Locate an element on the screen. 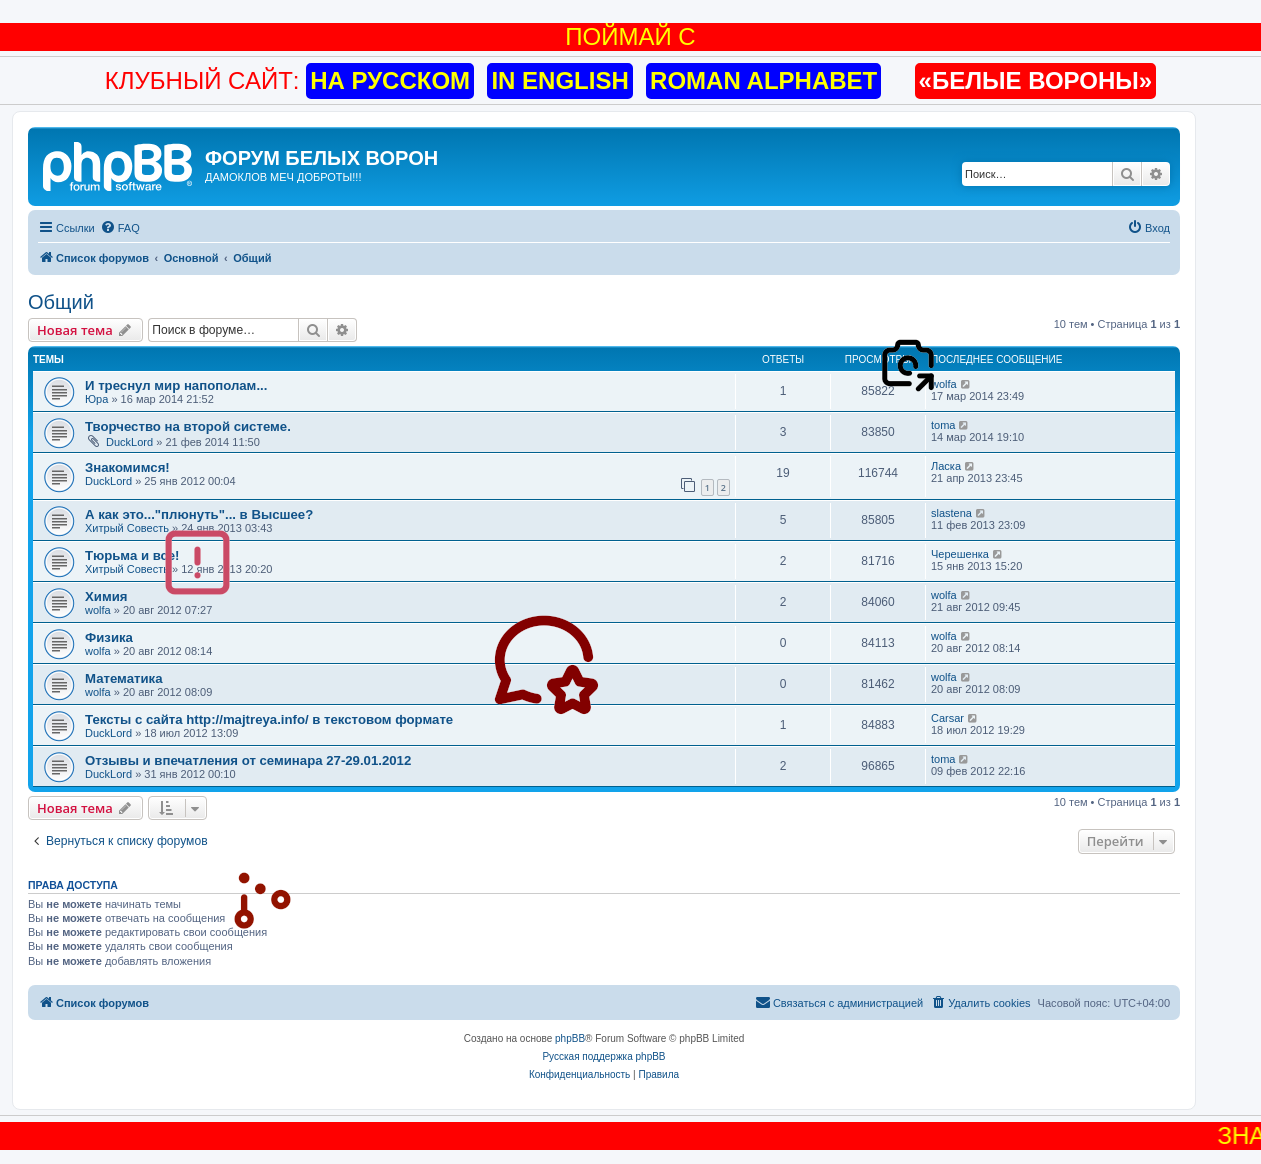 This screenshot has width=1261, height=1164. view pull requests in merge queue is located at coordinates (262, 898).